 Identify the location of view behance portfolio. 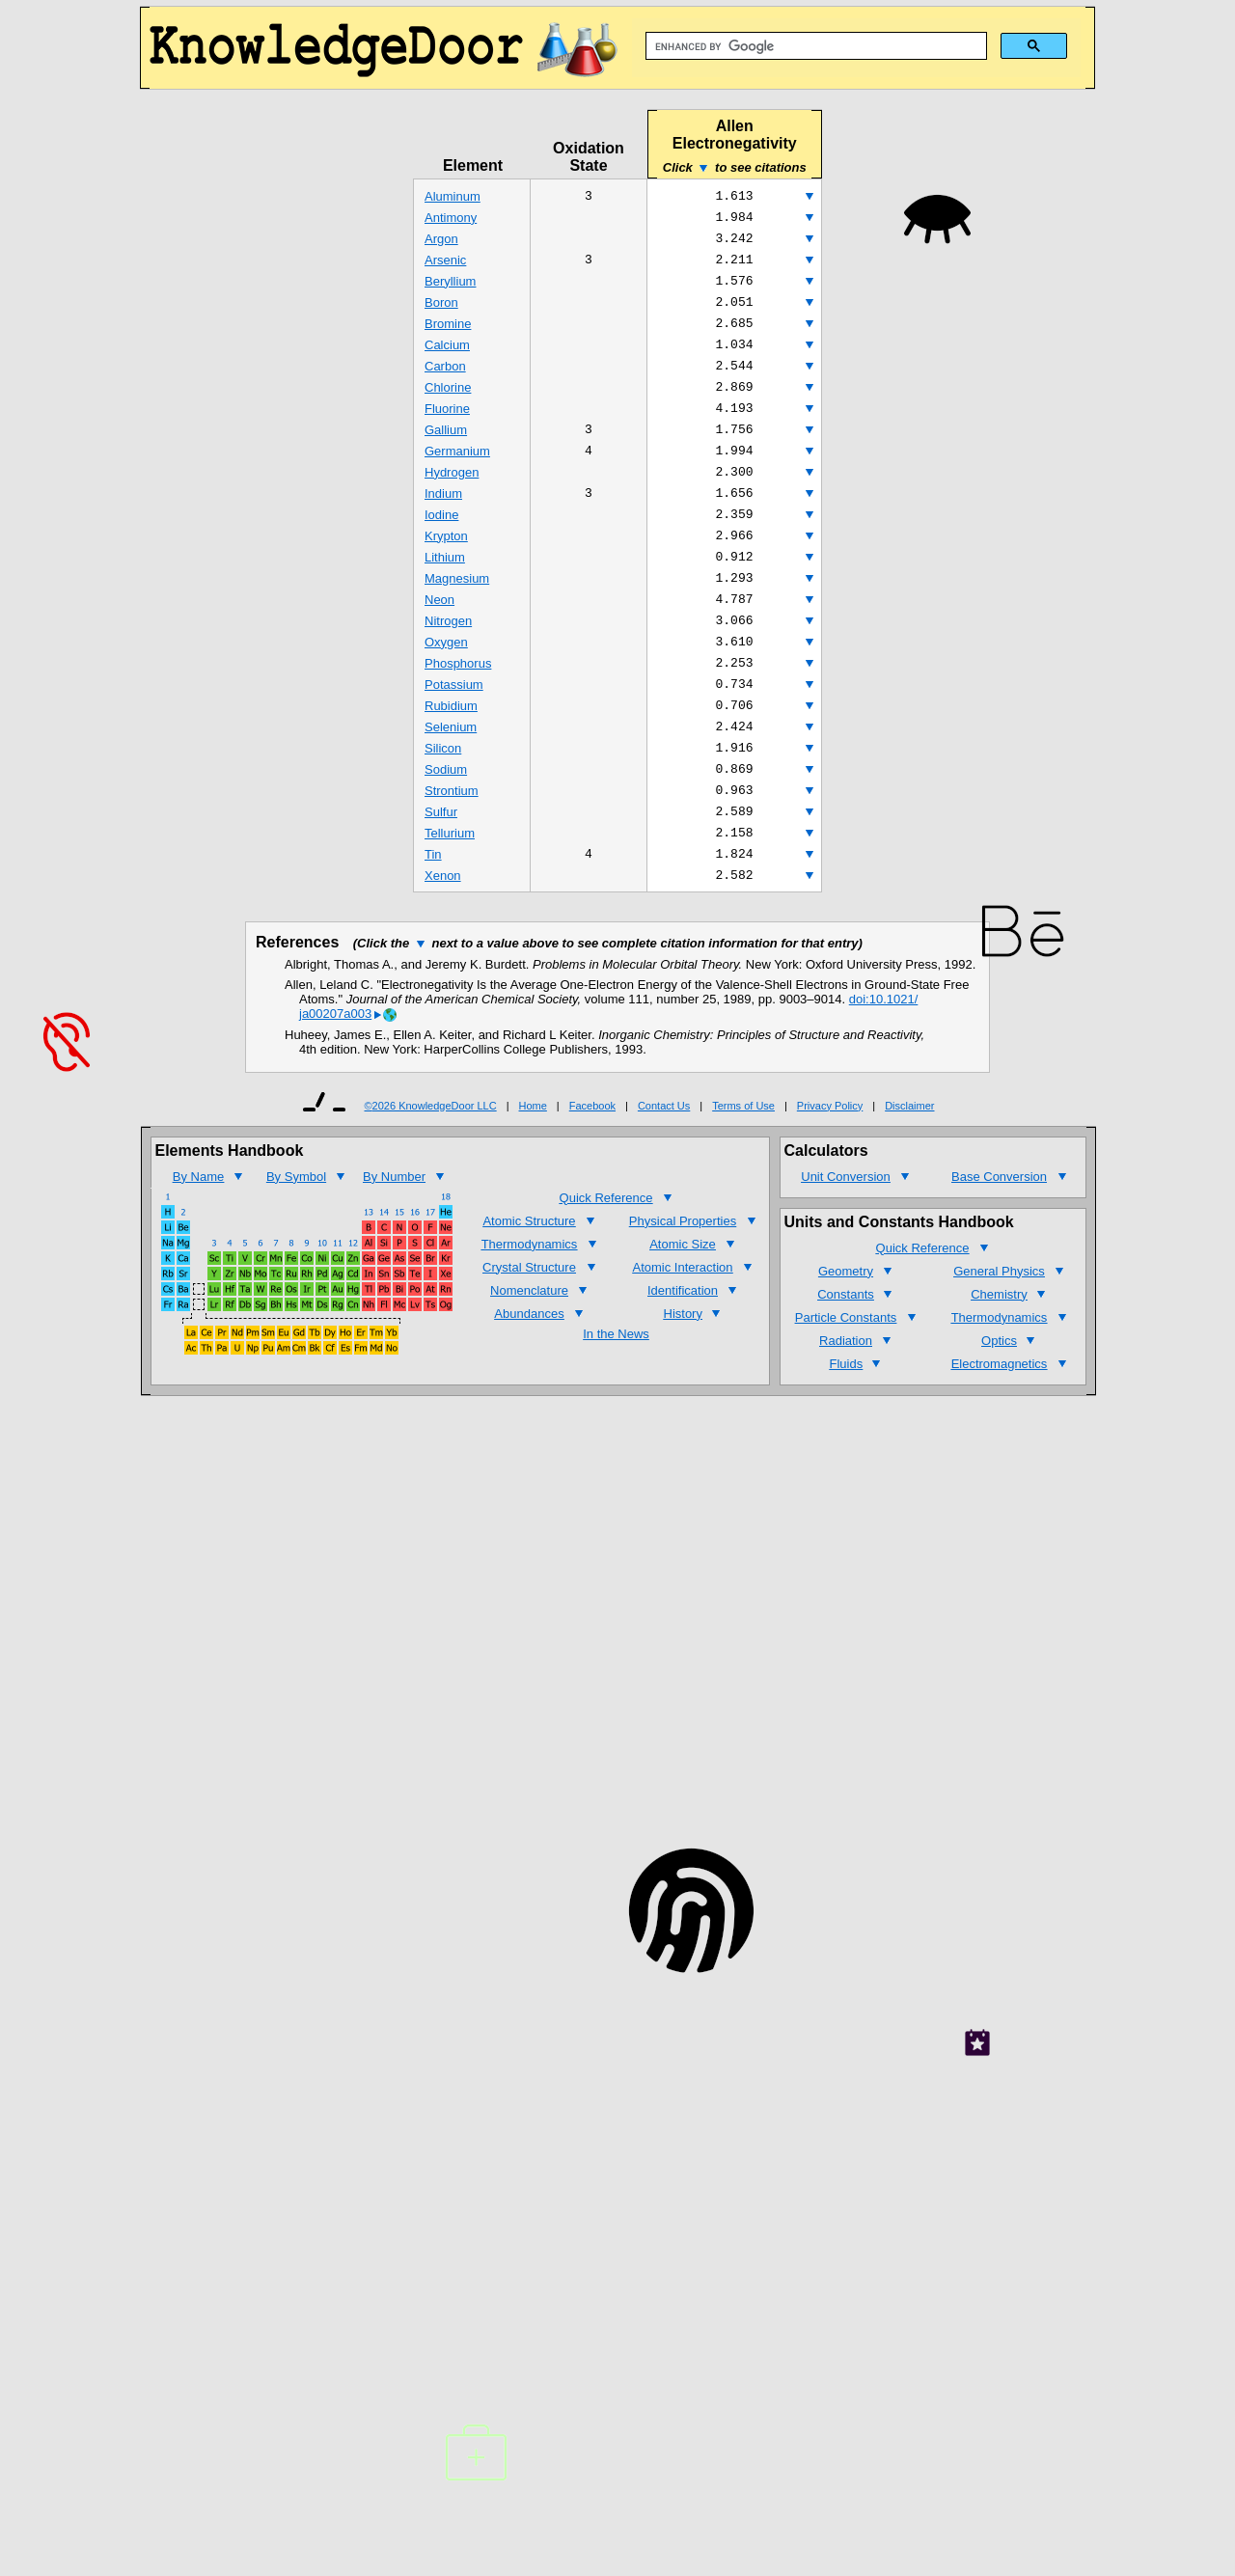
(1020, 931).